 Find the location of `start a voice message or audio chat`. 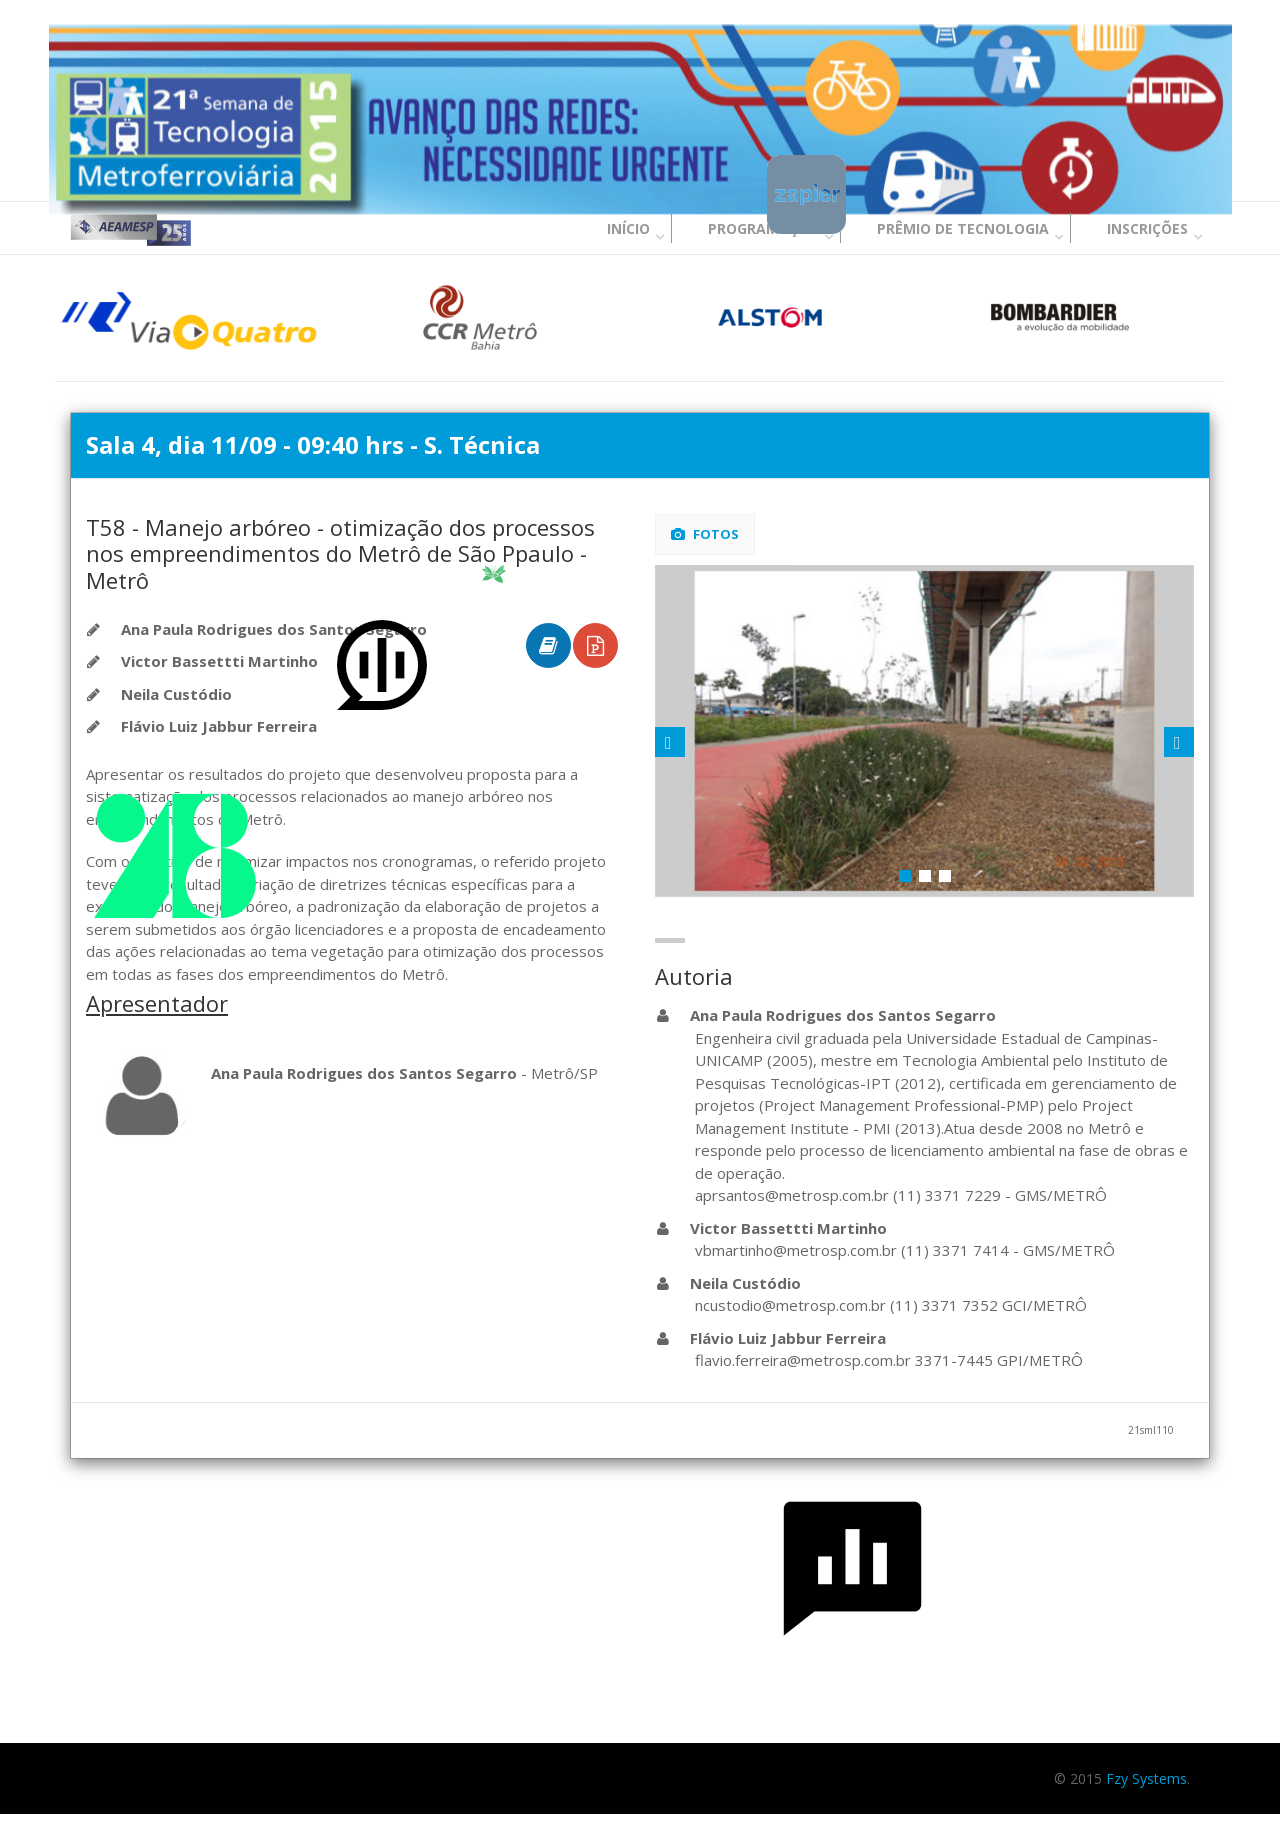

start a voice message or audio chat is located at coordinates (382, 665).